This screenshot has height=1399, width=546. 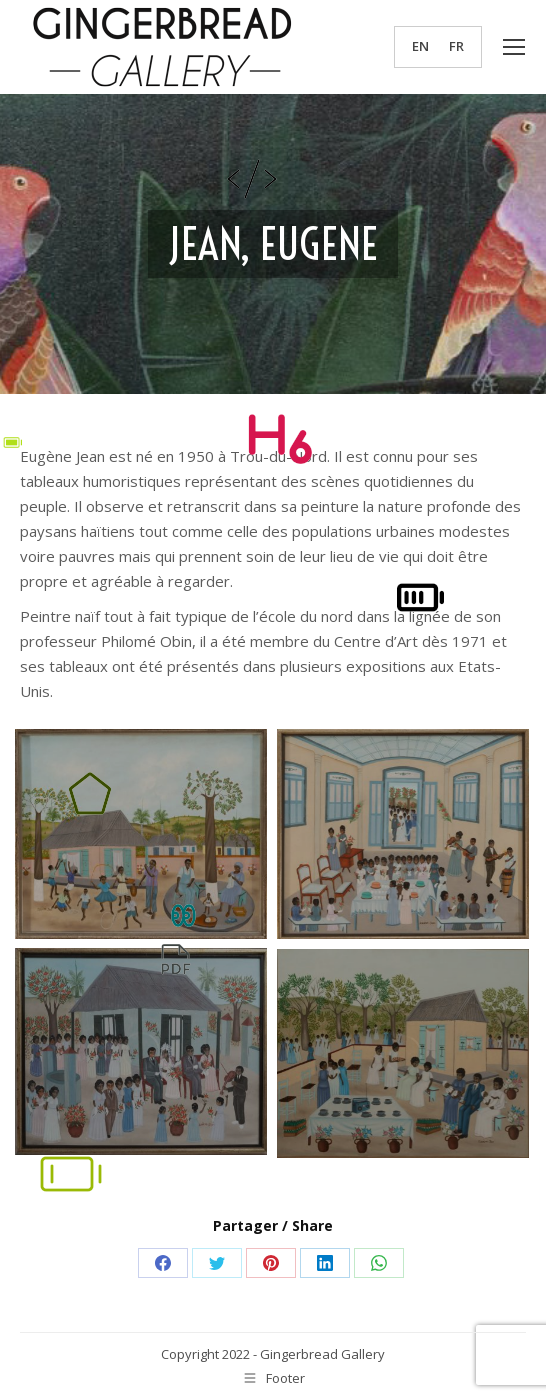 What do you see at coordinates (252, 179) in the screenshot?
I see `view or edit source code` at bounding box center [252, 179].